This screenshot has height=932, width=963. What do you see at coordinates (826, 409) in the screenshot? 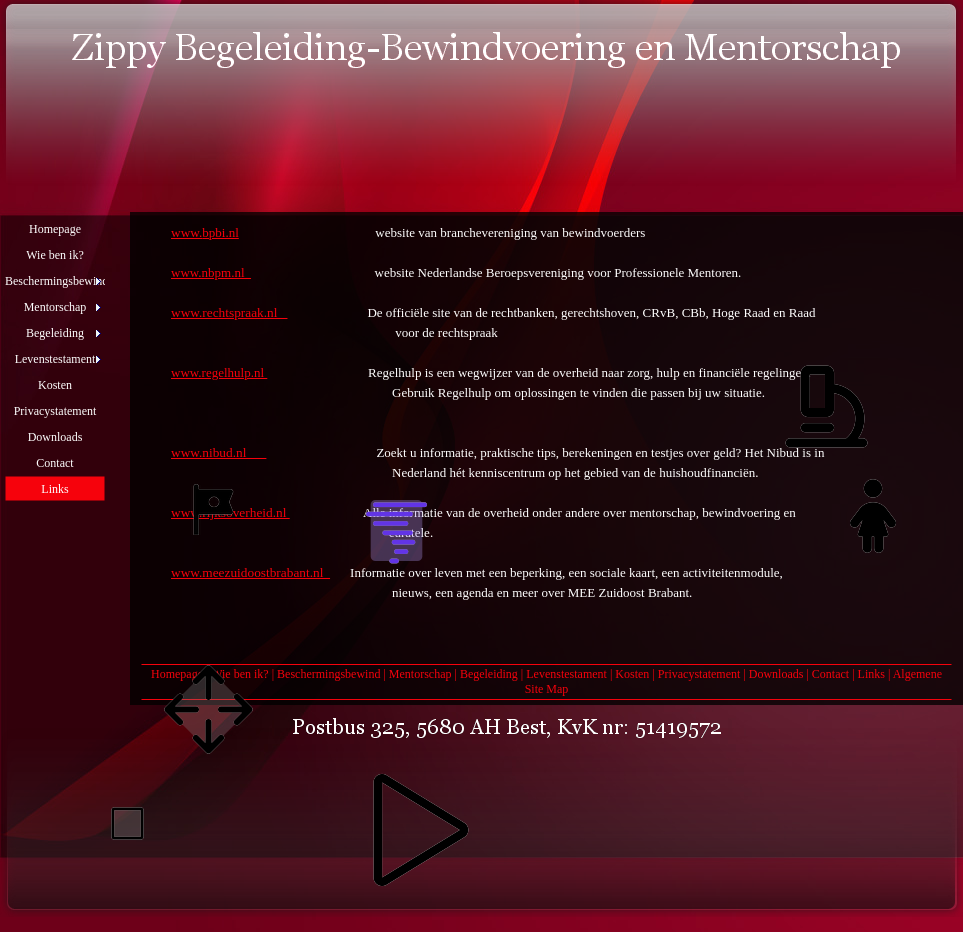
I see `access research or laboratory tools` at bounding box center [826, 409].